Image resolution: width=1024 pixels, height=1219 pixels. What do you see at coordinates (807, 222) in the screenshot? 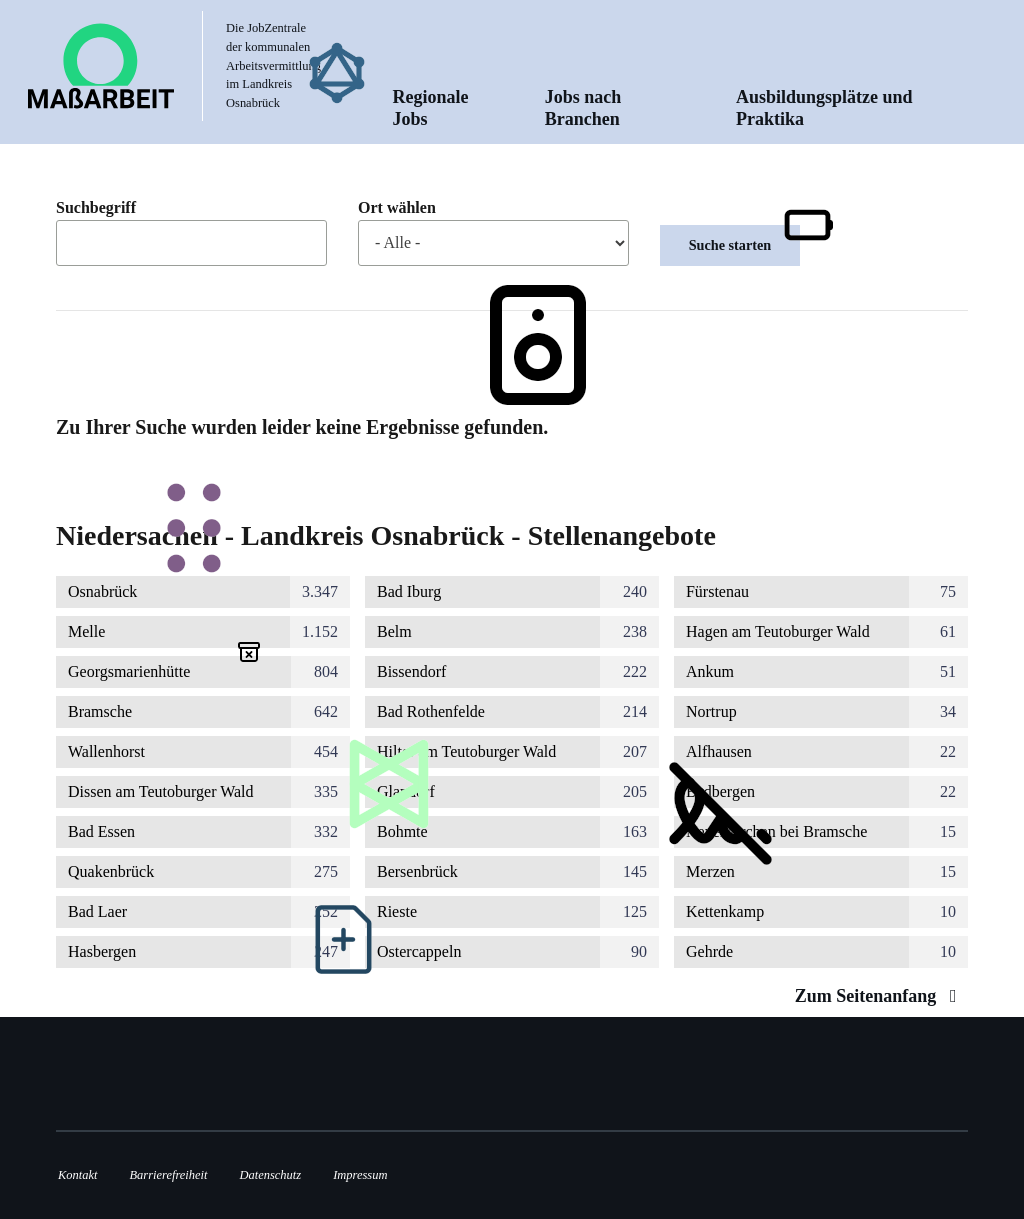
I see `indicates empty battery status` at bounding box center [807, 222].